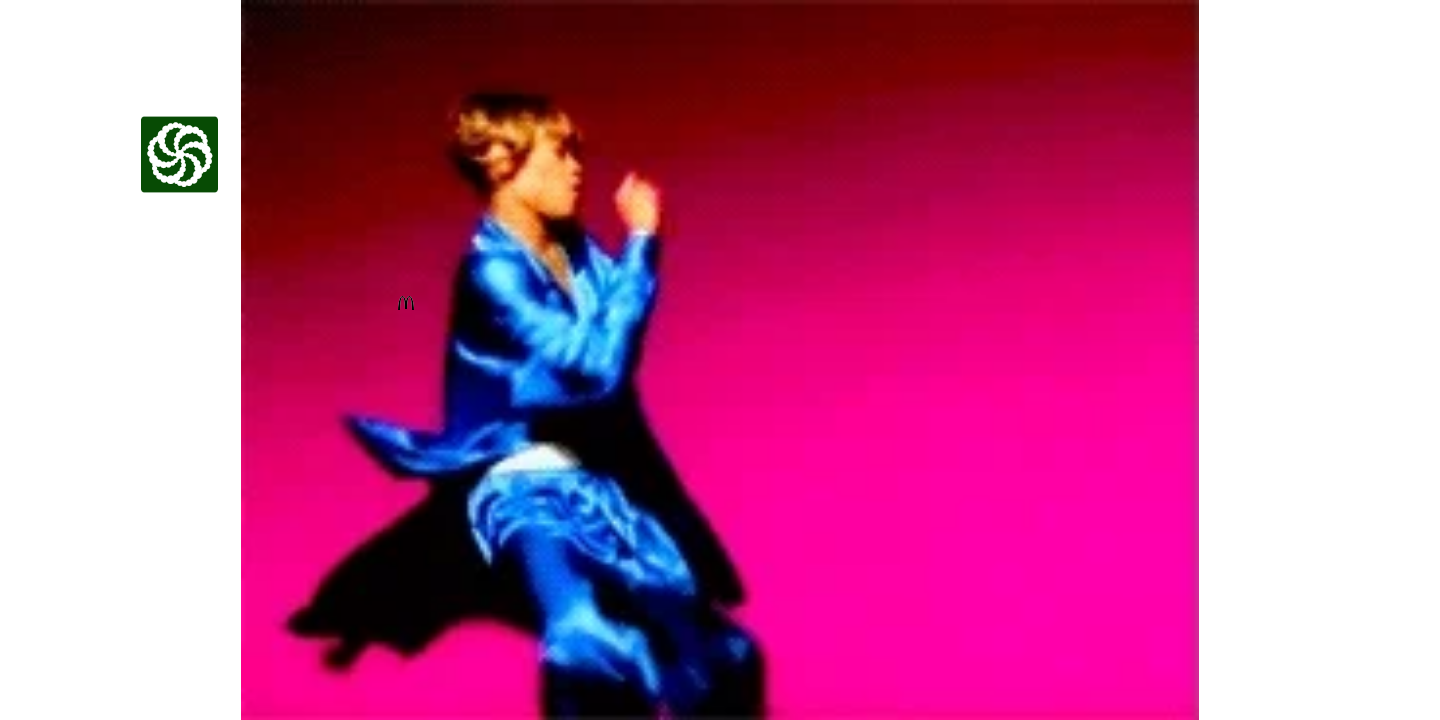 The image size is (1440, 720). What do you see at coordinates (179, 154) in the screenshot?
I see `visit codewars coding challenge platform` at bounding box center [179, 154].